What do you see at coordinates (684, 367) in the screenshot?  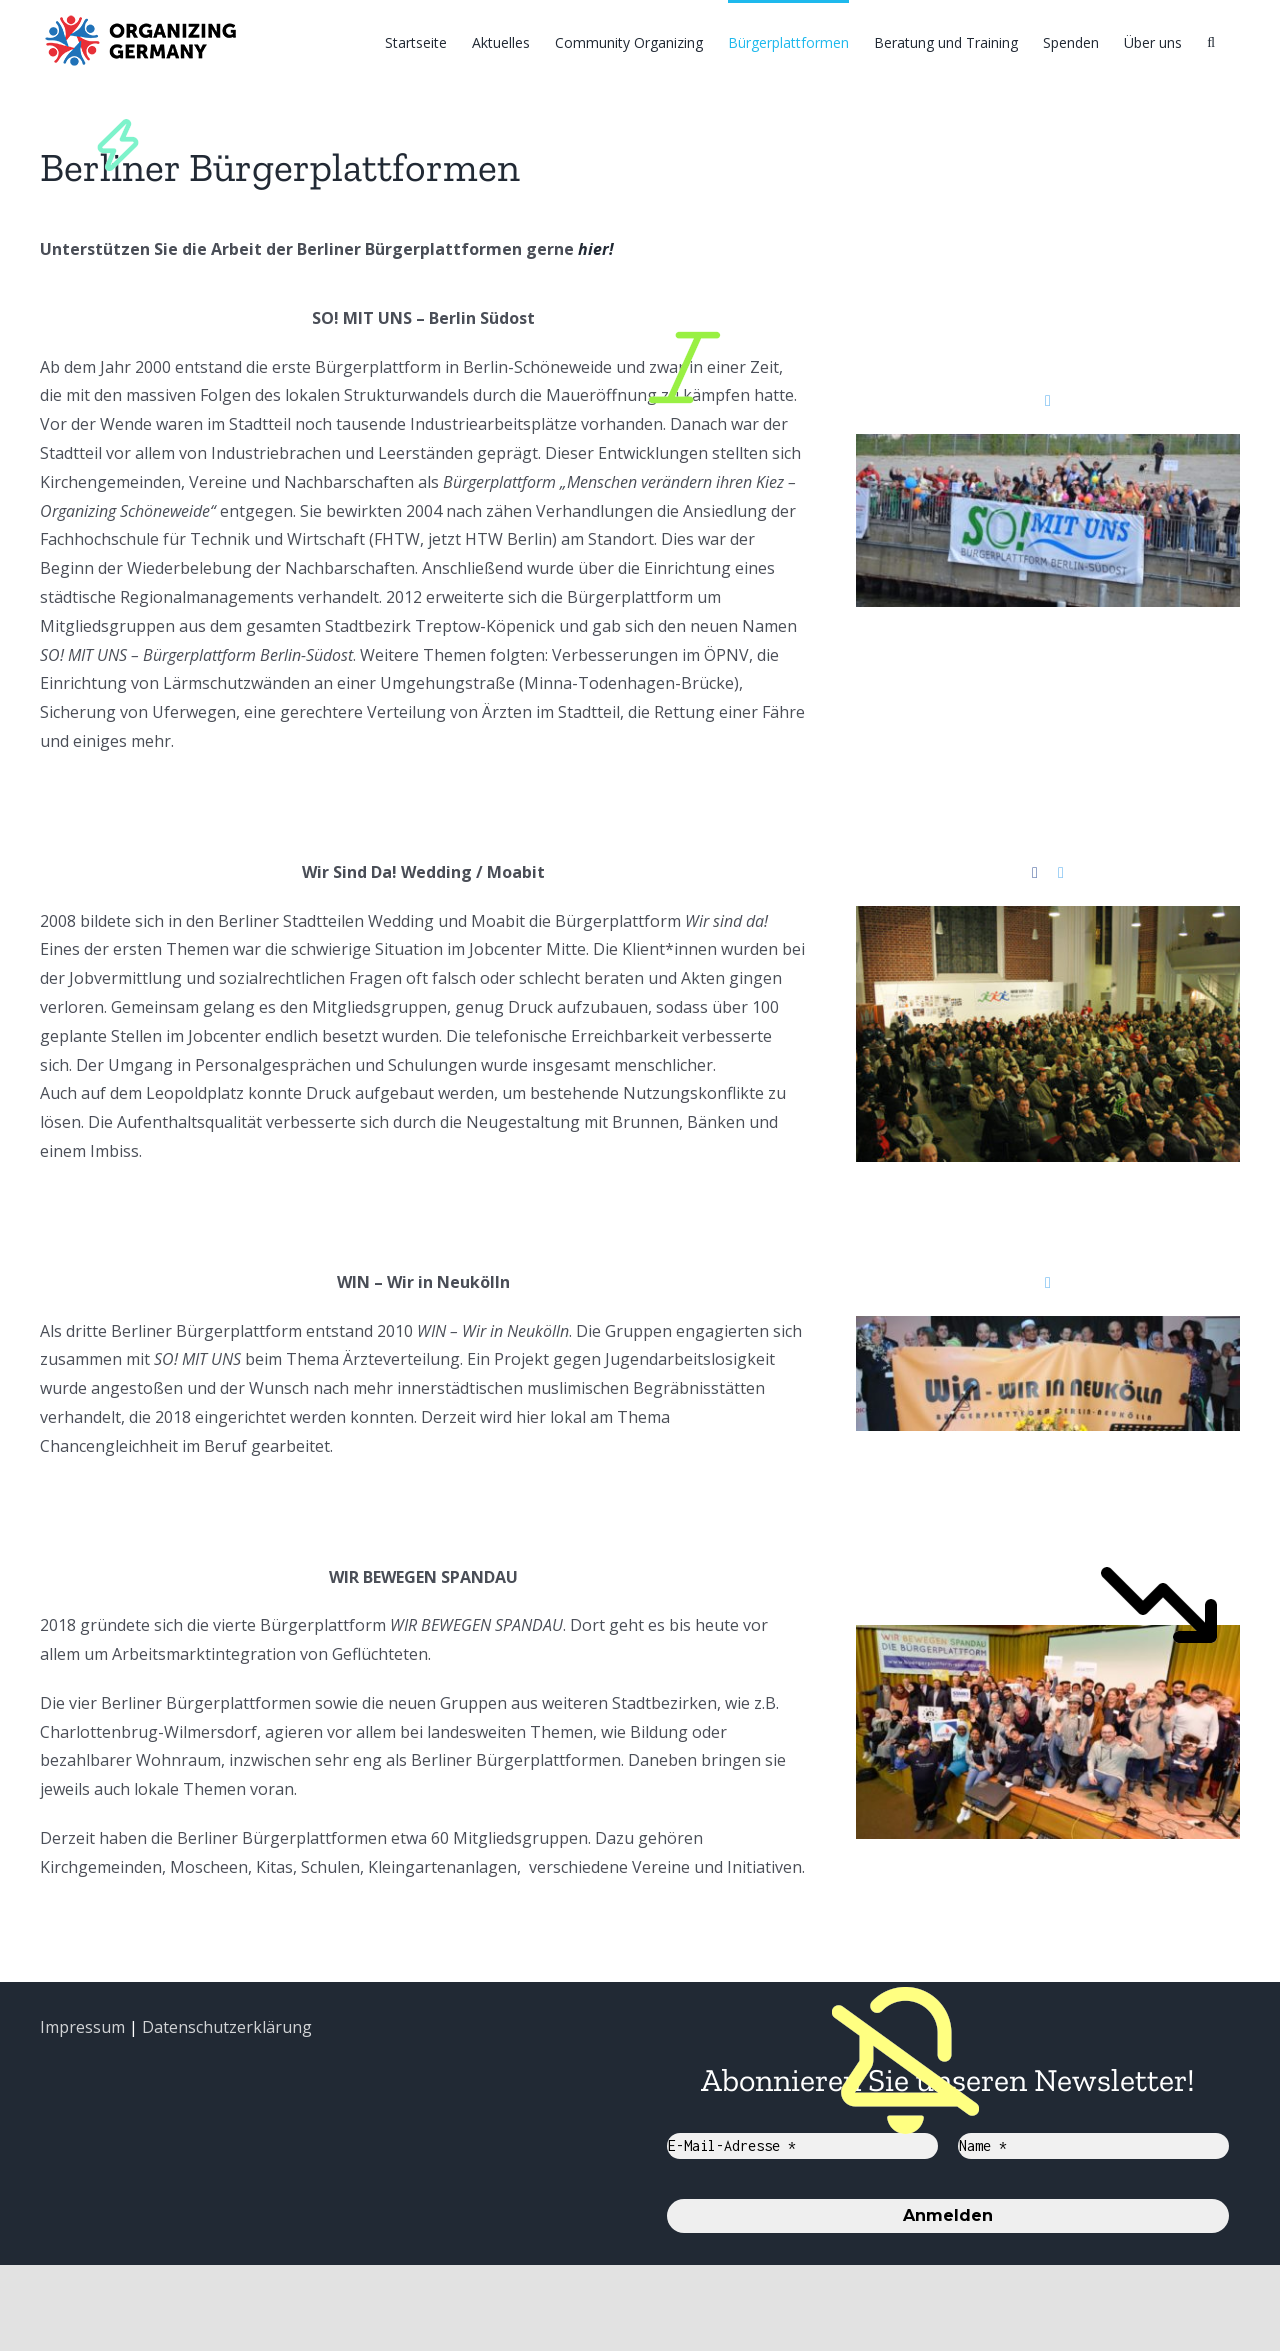 I see `apply italic formatting to selected text` at bounding box center [684, 367].